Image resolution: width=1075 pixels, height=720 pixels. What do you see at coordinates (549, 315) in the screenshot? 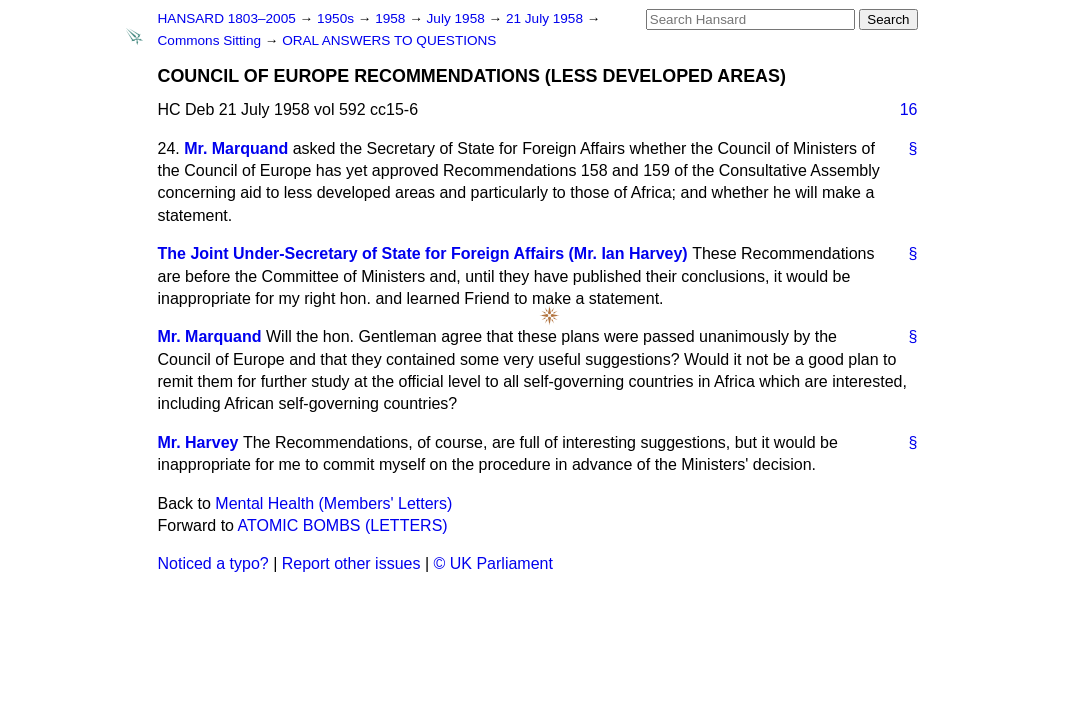
I see `indicates a hazard or danger zone in gameplay` at bounding box center [549, 315].